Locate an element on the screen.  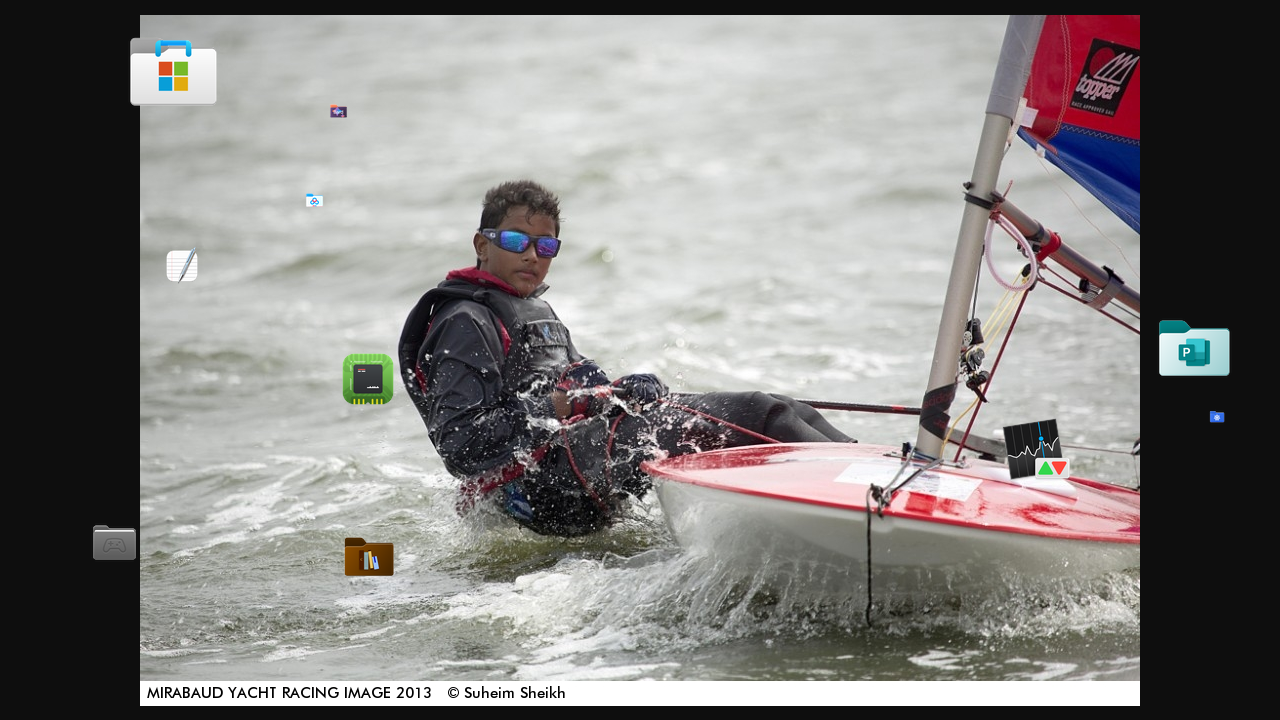
open calibre e-book library folder is located at coordinates (369, 558).